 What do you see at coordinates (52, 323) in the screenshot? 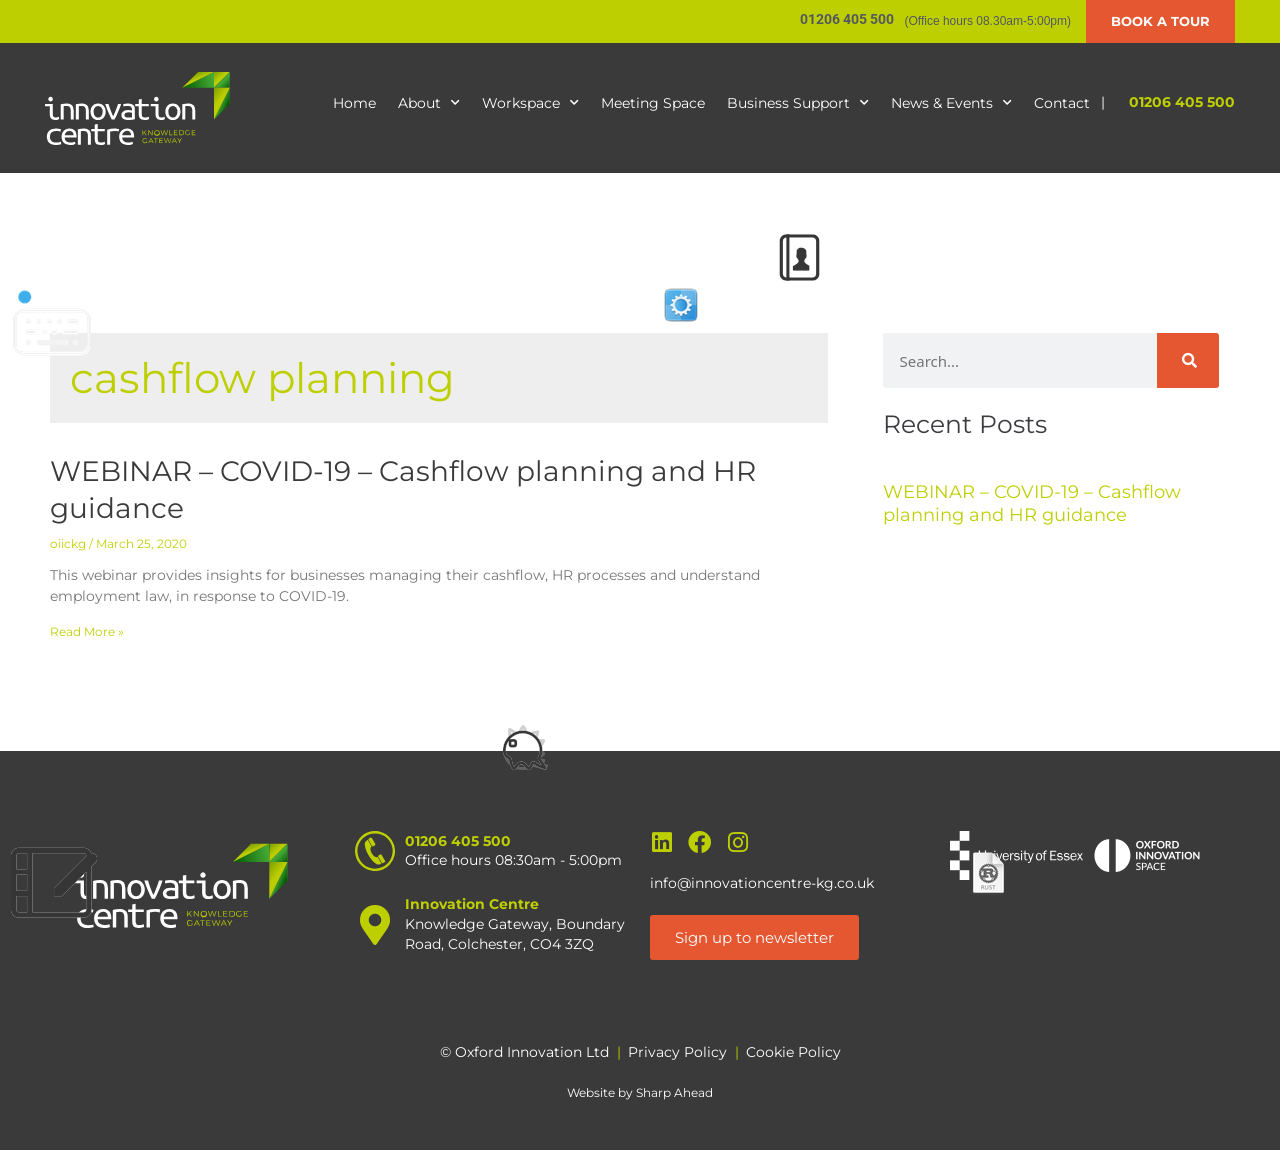
I see `virtual keyboard is currently active` at bounding box center [52, 323].